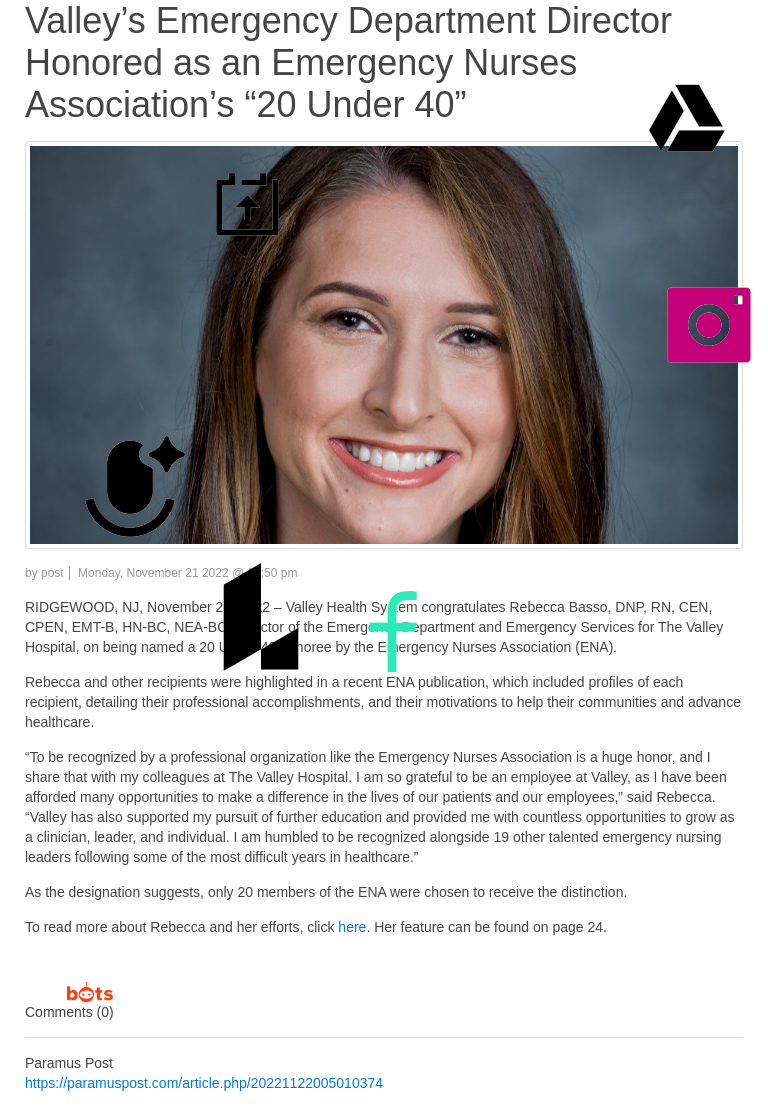  What do you see at coordinates (247, 207) in the screenshot?
I see `upload image to gallery` at bounding box center [247, 207].